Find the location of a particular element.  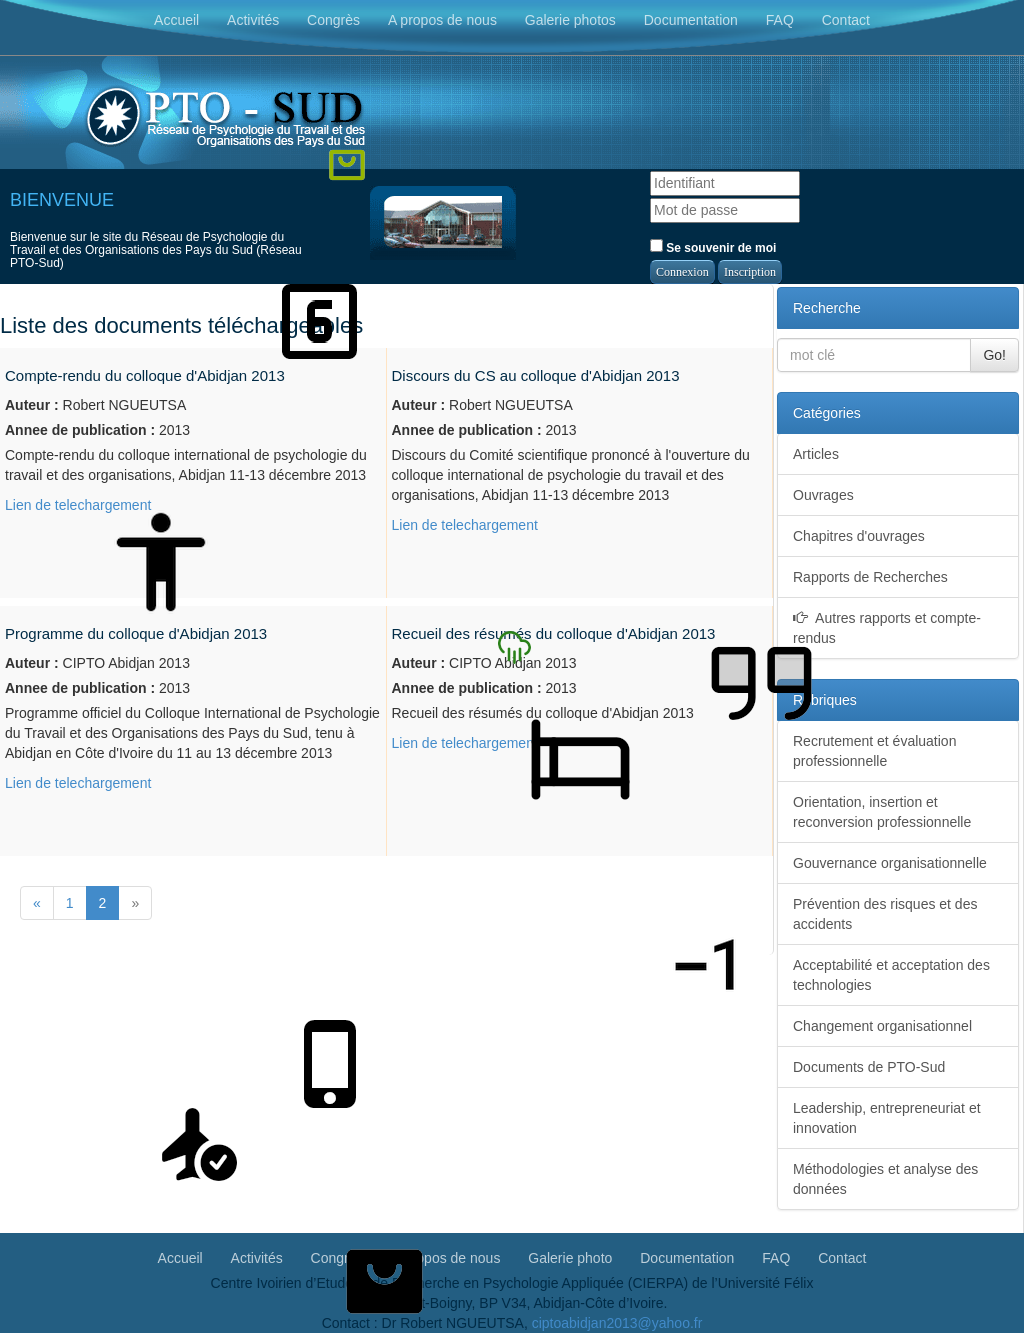

indicates mobile device or smartphone is located at coordinates (332, 1064).